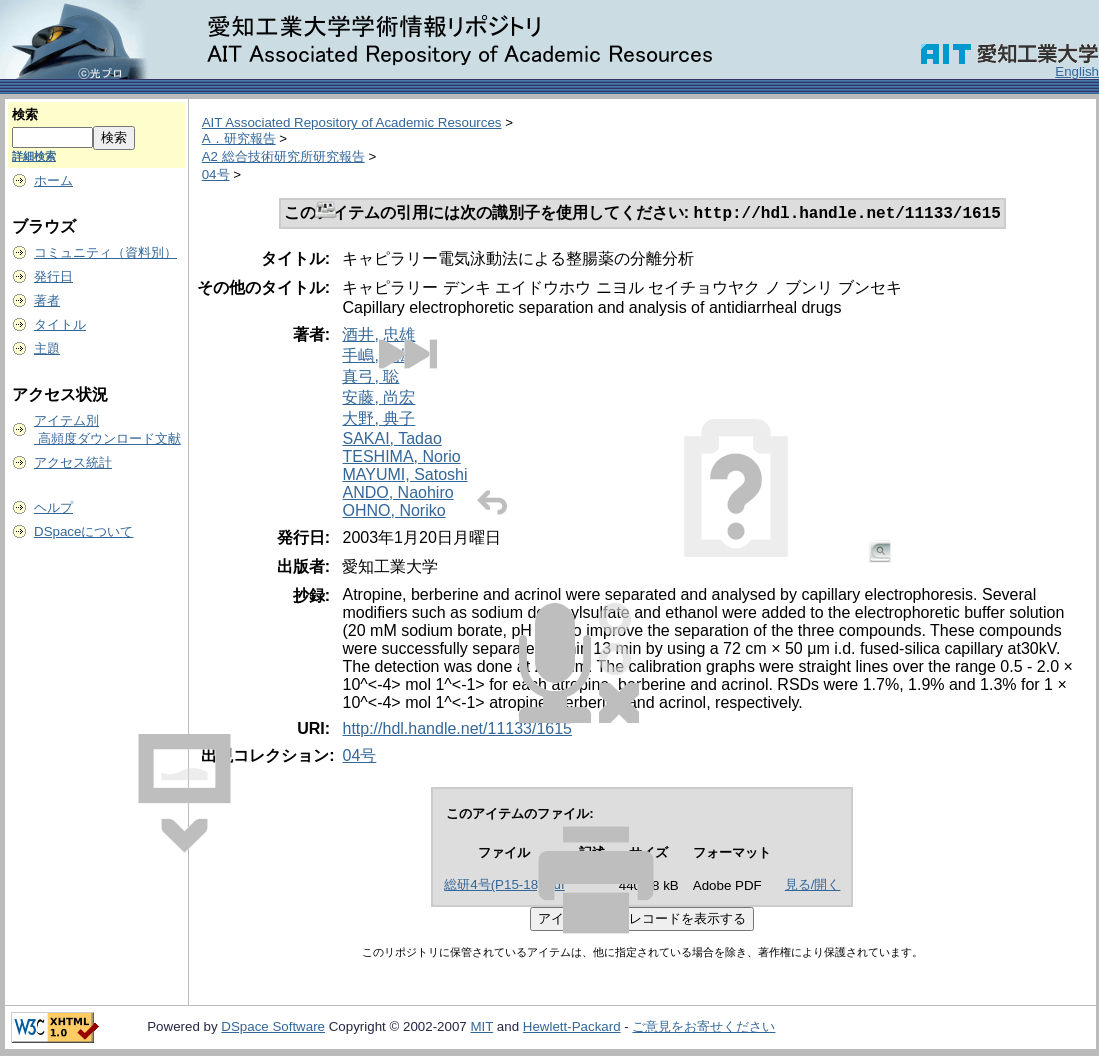 The height and width of the screenshot is (1056, 1099). I want to click on open desktop preferences, so click(325, 209).